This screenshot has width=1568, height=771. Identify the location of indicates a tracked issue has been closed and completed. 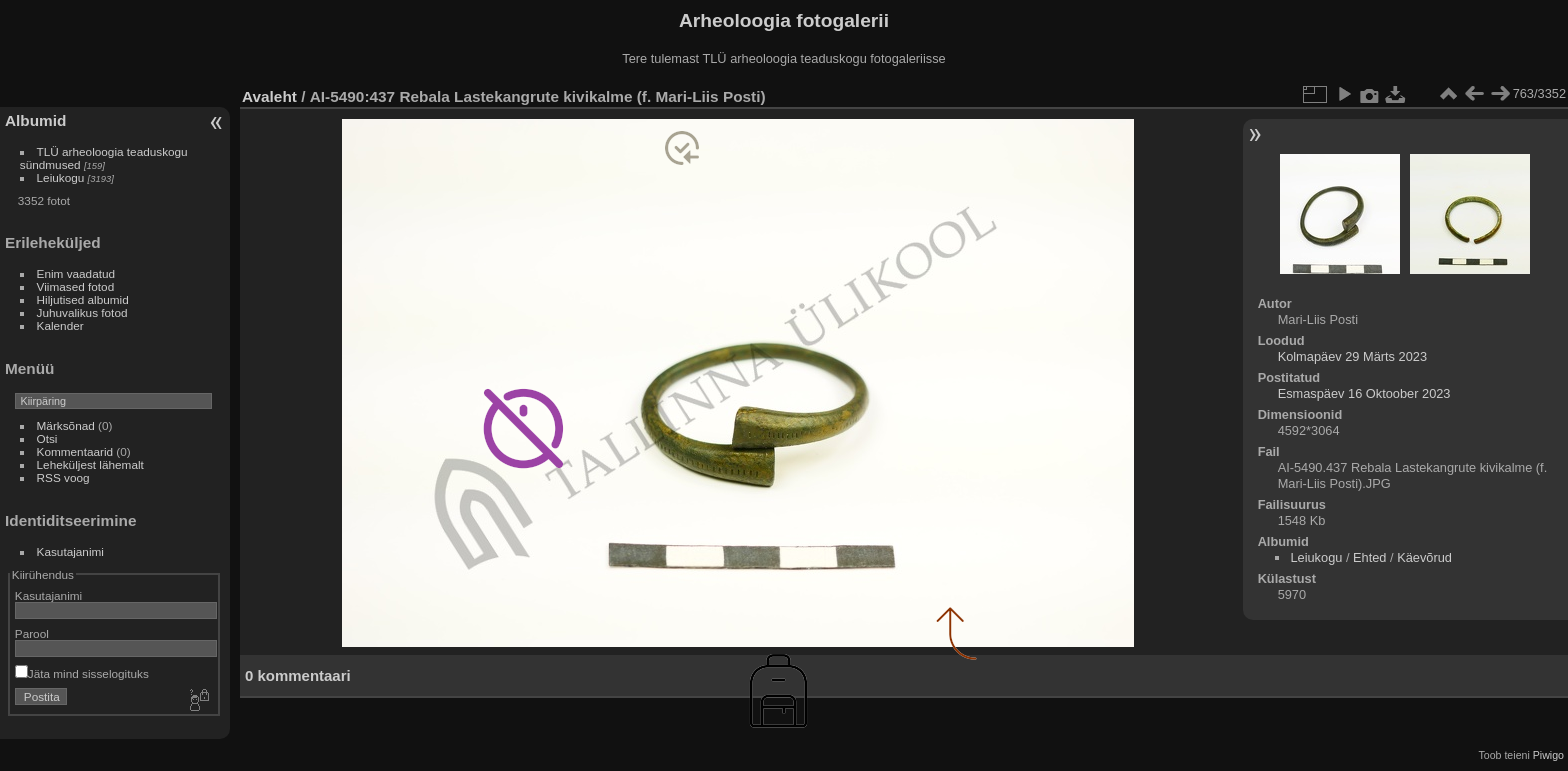
(682, 148).